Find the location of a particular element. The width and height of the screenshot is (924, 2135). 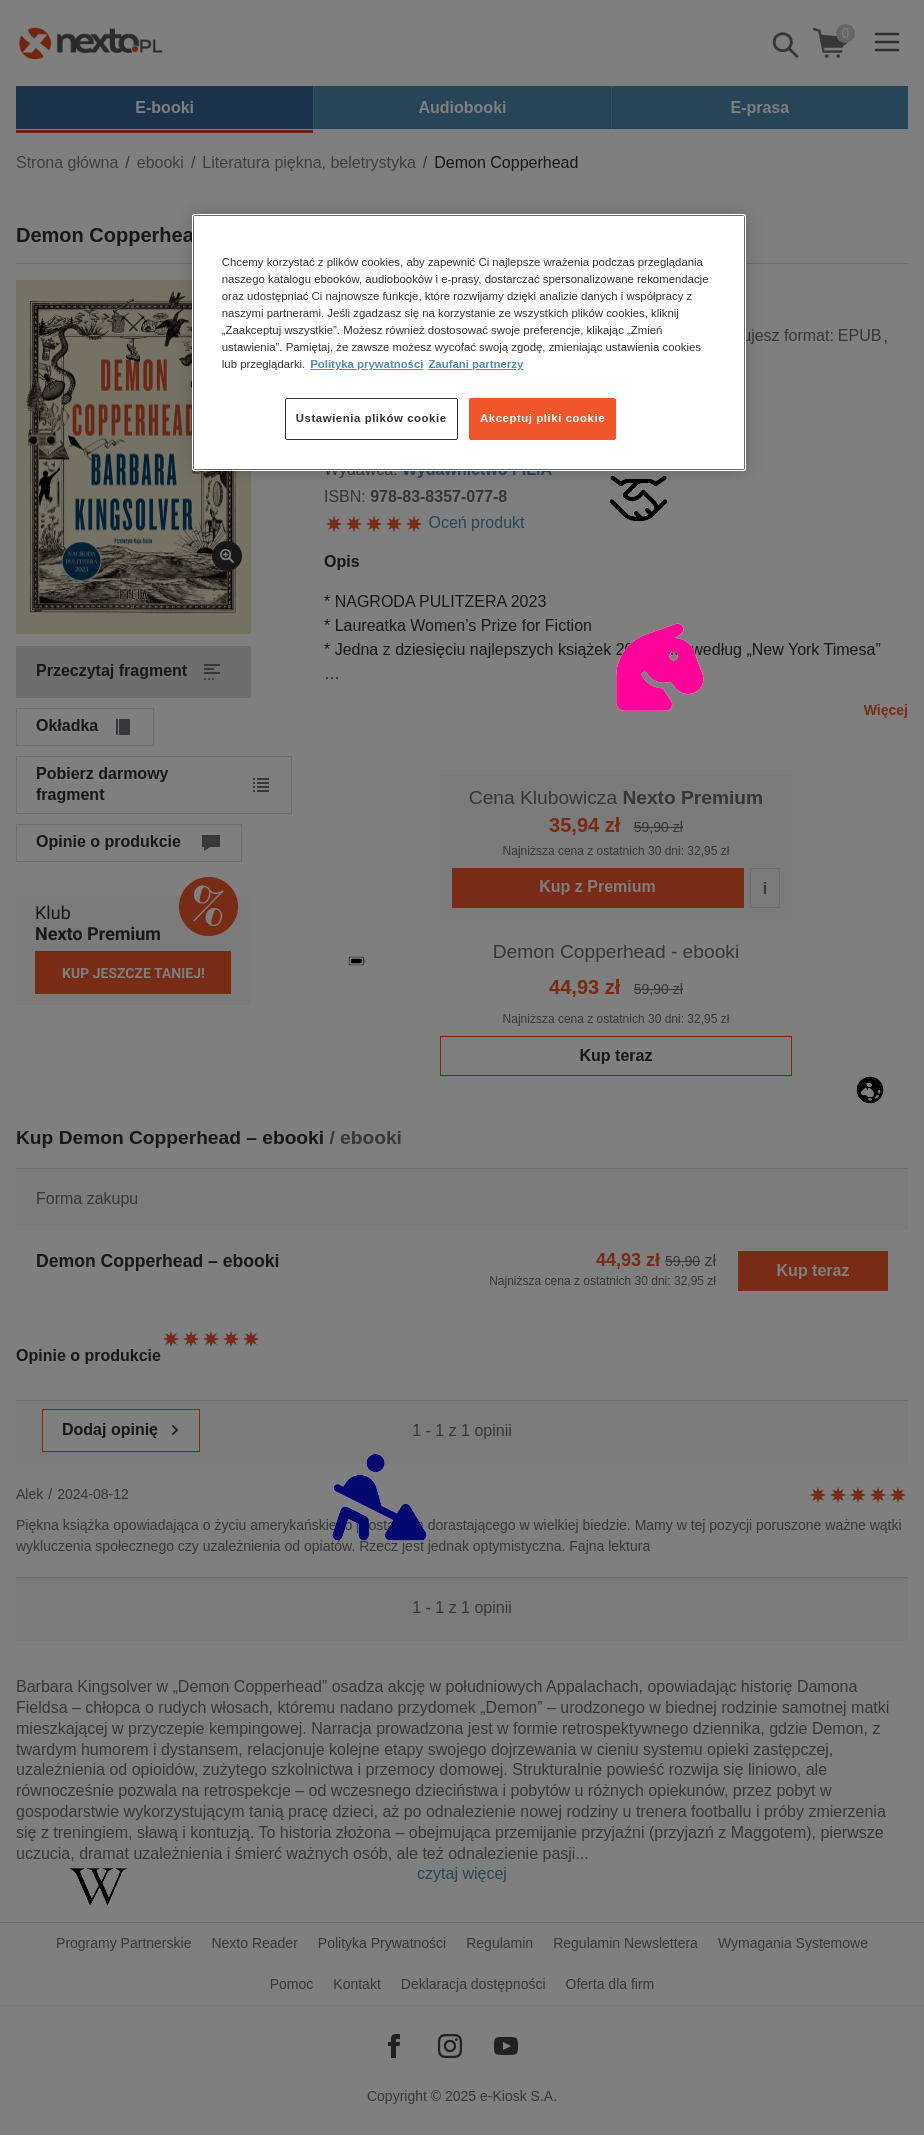

chess game or strategy app is located at coordinates (661, 666).